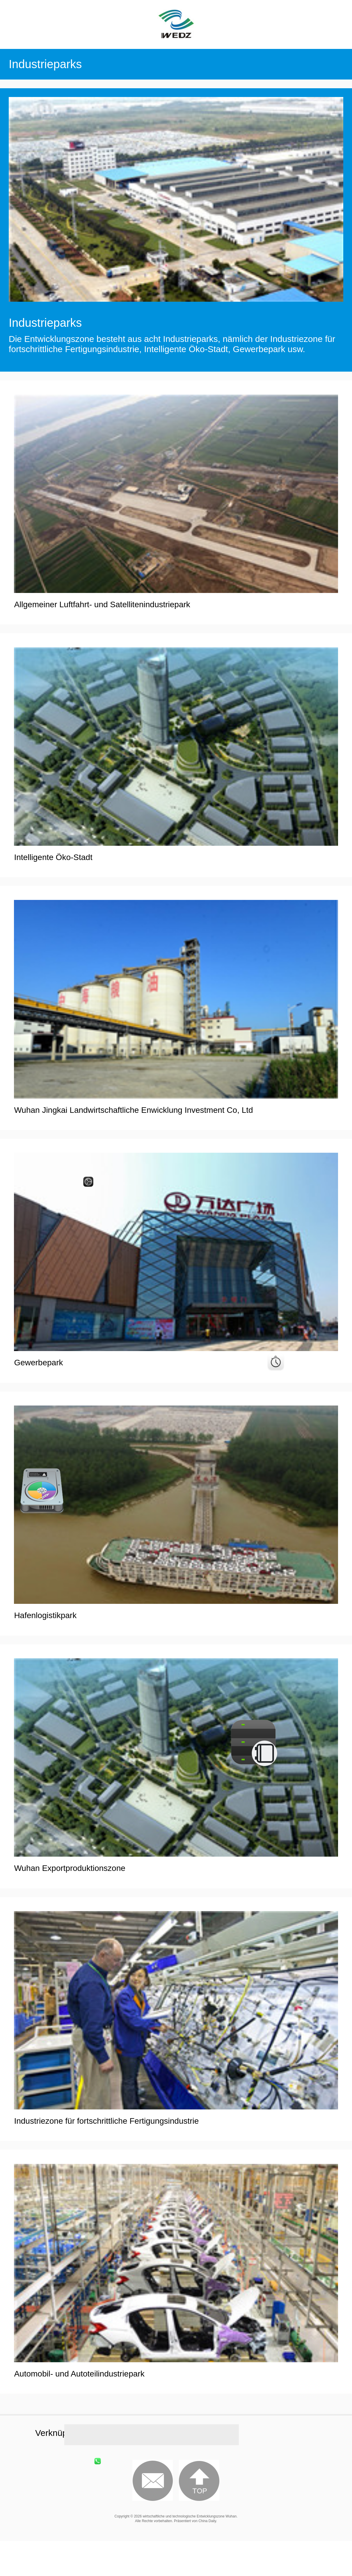 This screenshot has width=352, height=2576. I want to click on configure ldap server connection settings, so click(253, 1742).